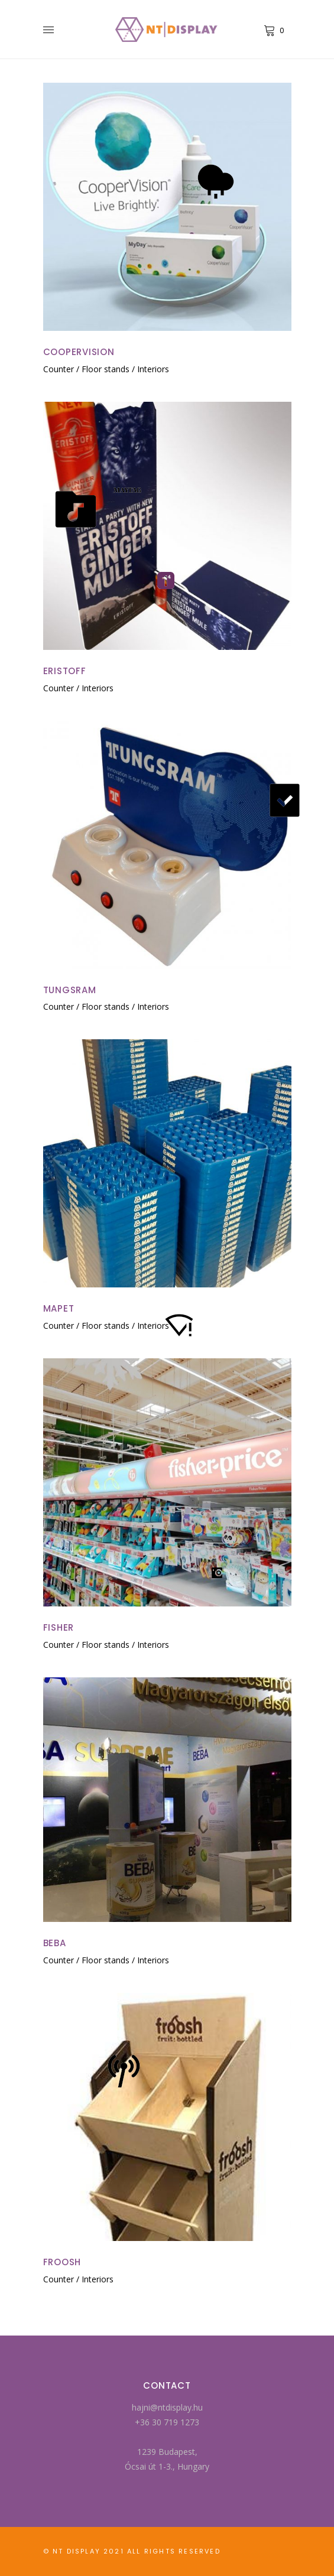 This screenshot has width=334, height=2576. What do you see at coordinates (124, 2071) in the screenshot?
I see `podcast index logo` at bounding box center [124, 2071].